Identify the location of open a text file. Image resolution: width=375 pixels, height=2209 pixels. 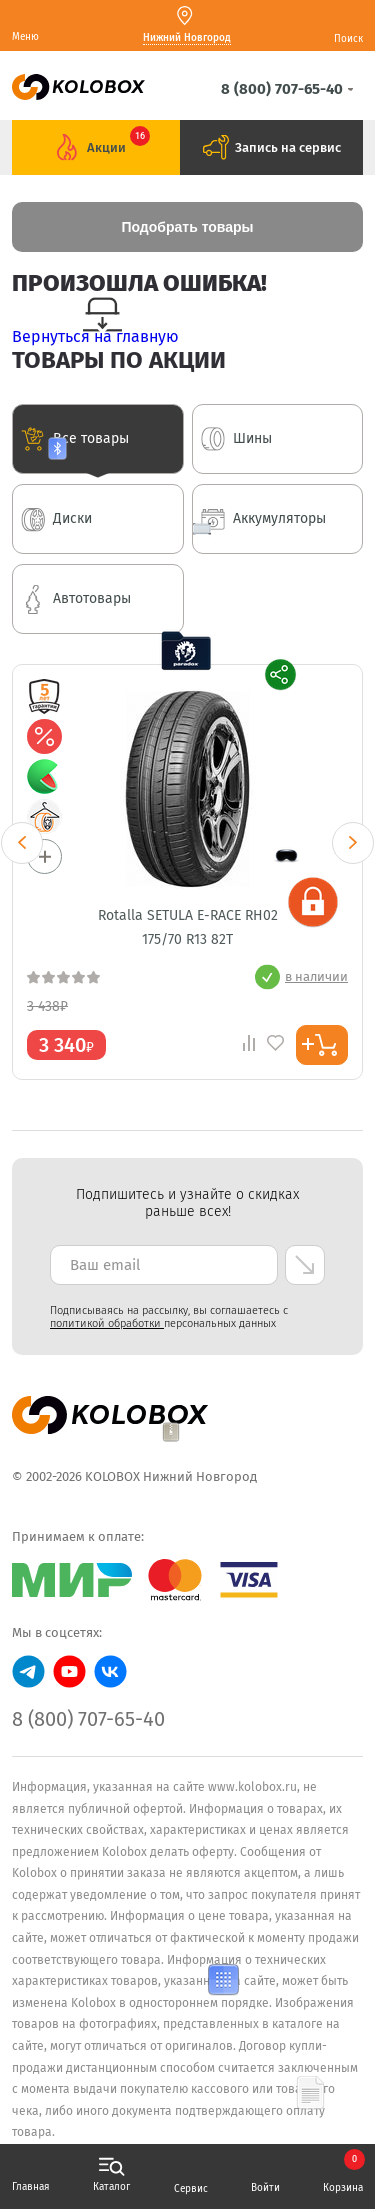
(310, 2092).